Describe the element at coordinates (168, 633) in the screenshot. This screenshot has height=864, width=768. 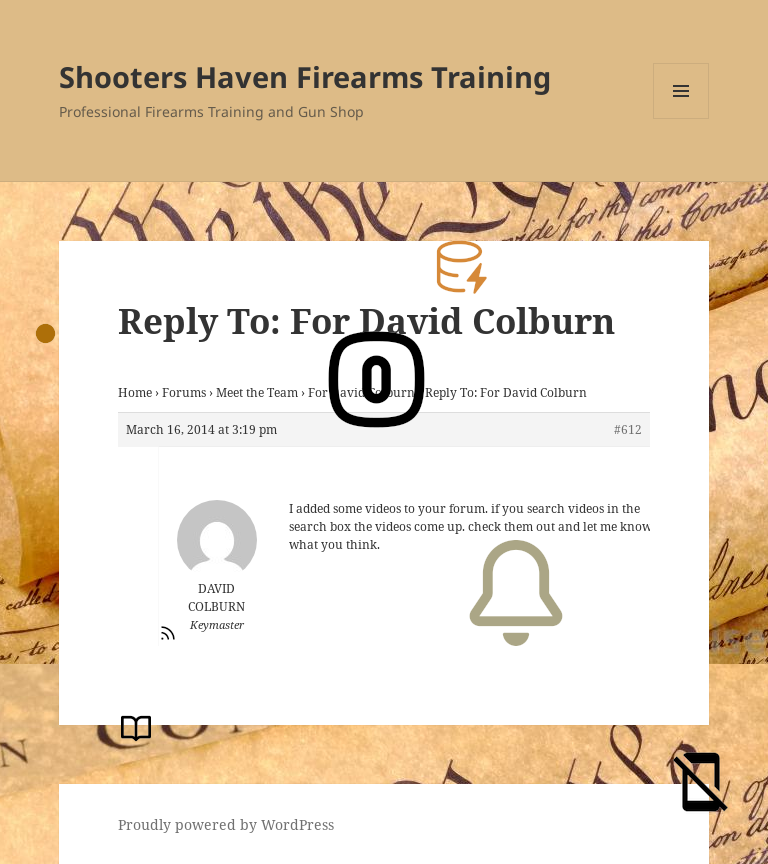
I see `subscribe to RSS feed` at that location.